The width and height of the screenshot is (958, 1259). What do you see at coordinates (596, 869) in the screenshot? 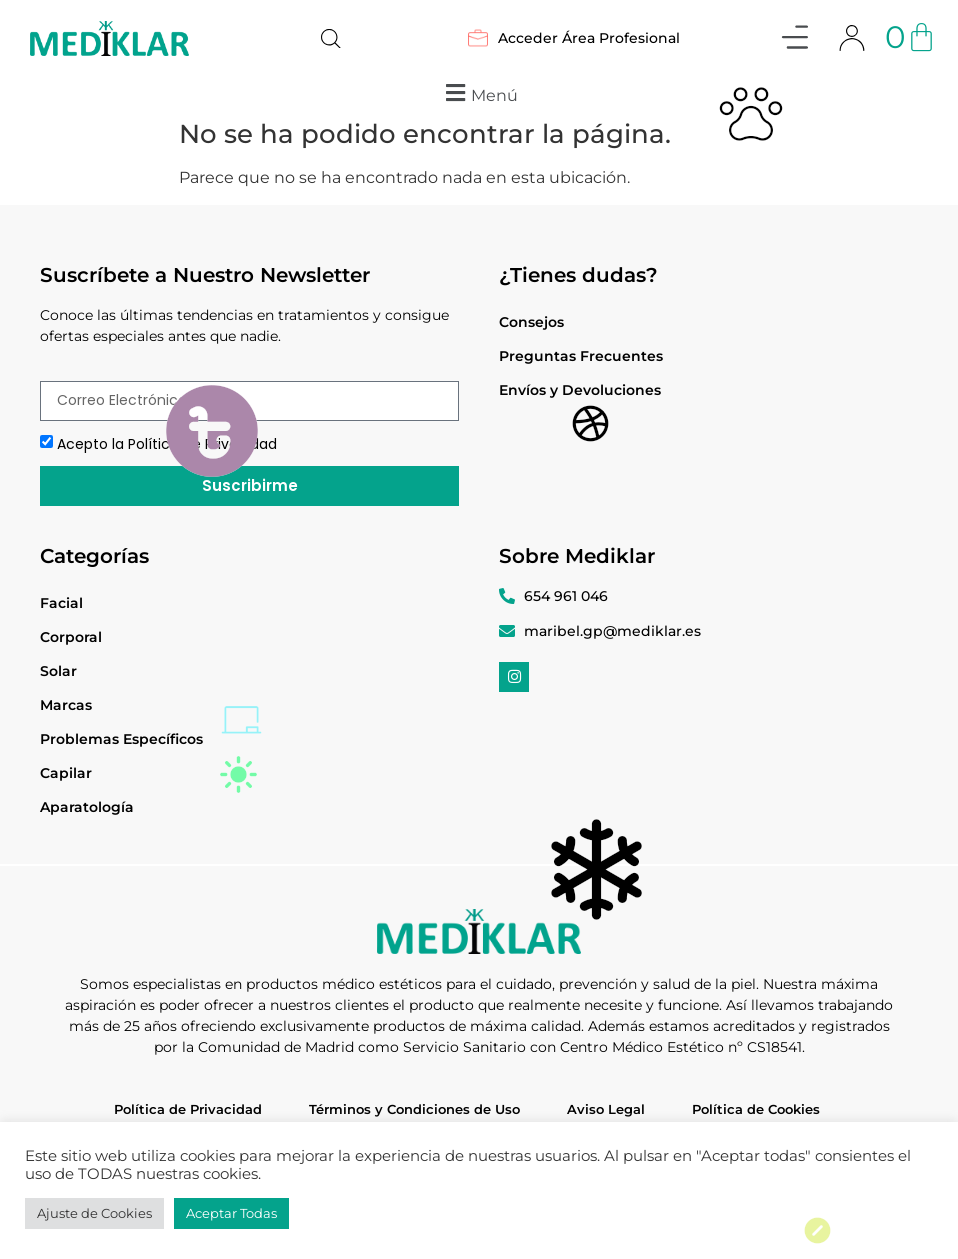
I see `indicates cold or winter weather conditions` at bounding box center [596, 869].